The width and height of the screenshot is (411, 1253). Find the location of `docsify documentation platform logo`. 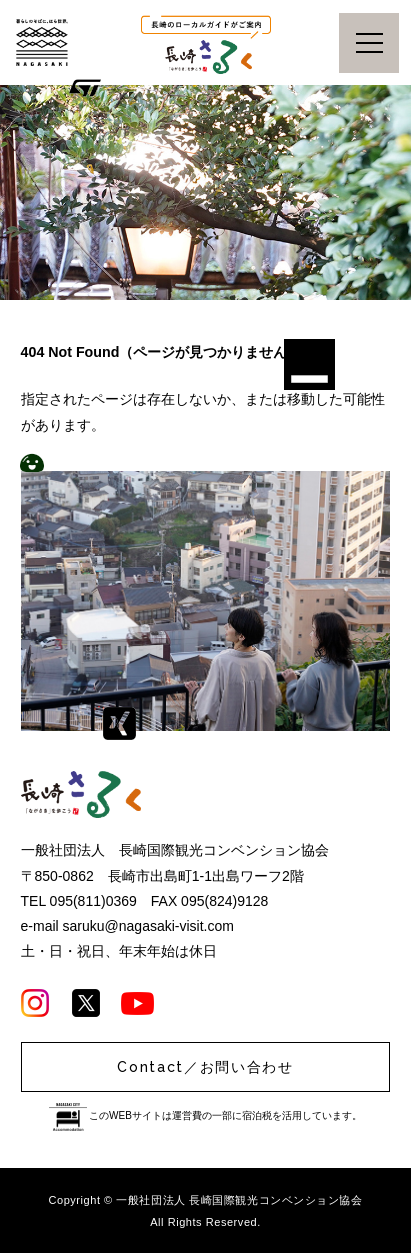

docsify documentation platform logo is located at coordinates (32, 463).